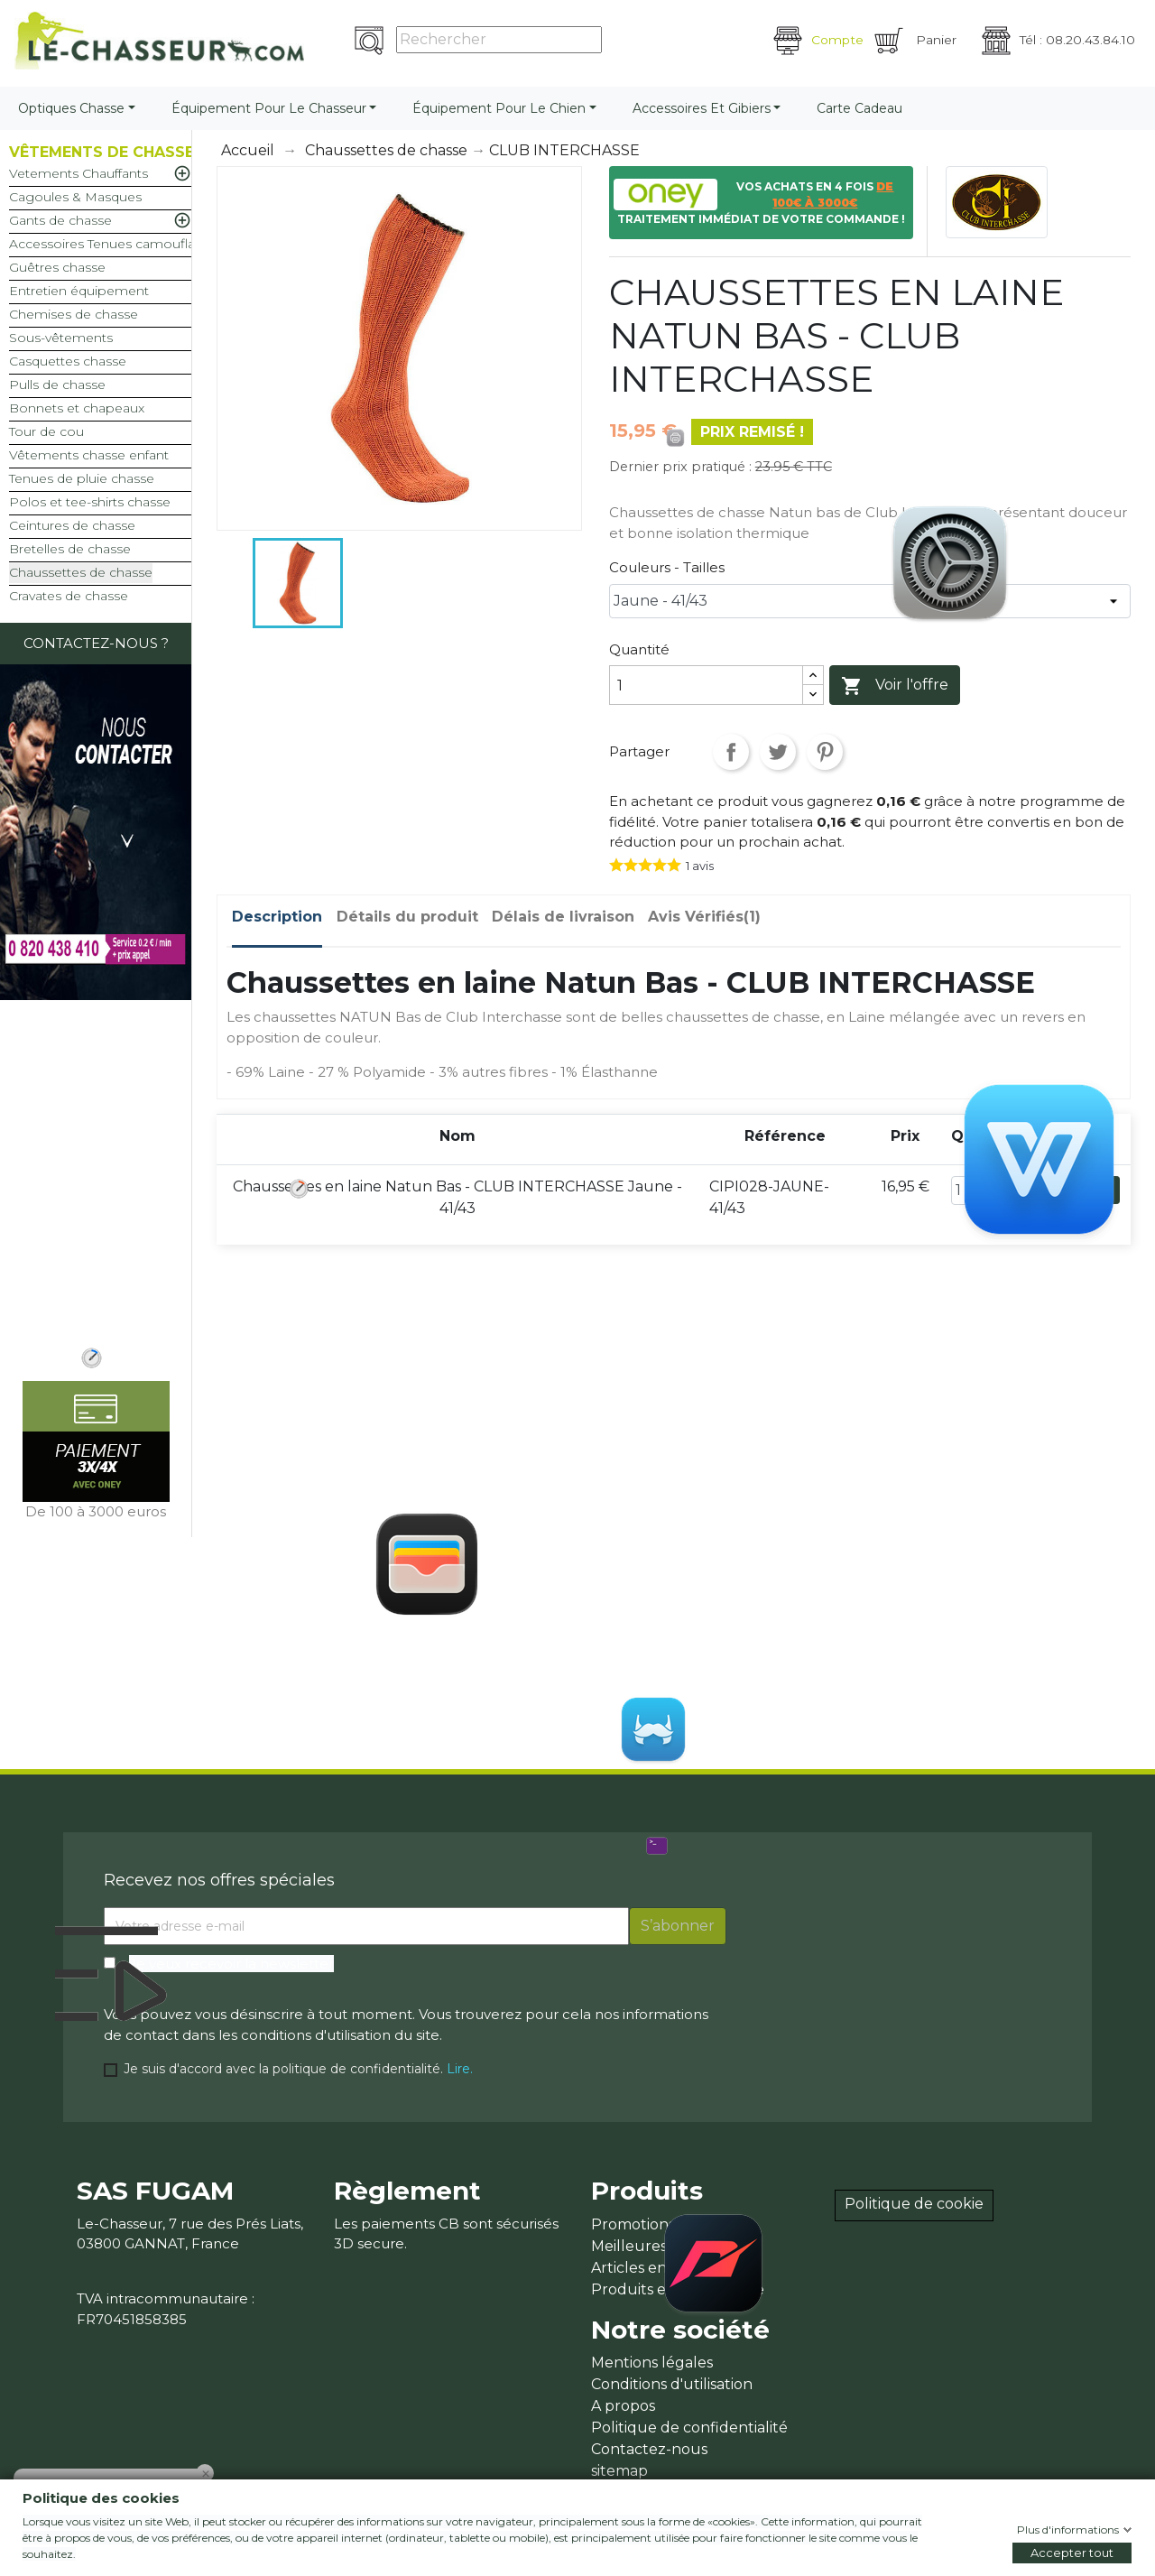  I want to click on open root terminal with administrator privileges, so click(657, 1846).